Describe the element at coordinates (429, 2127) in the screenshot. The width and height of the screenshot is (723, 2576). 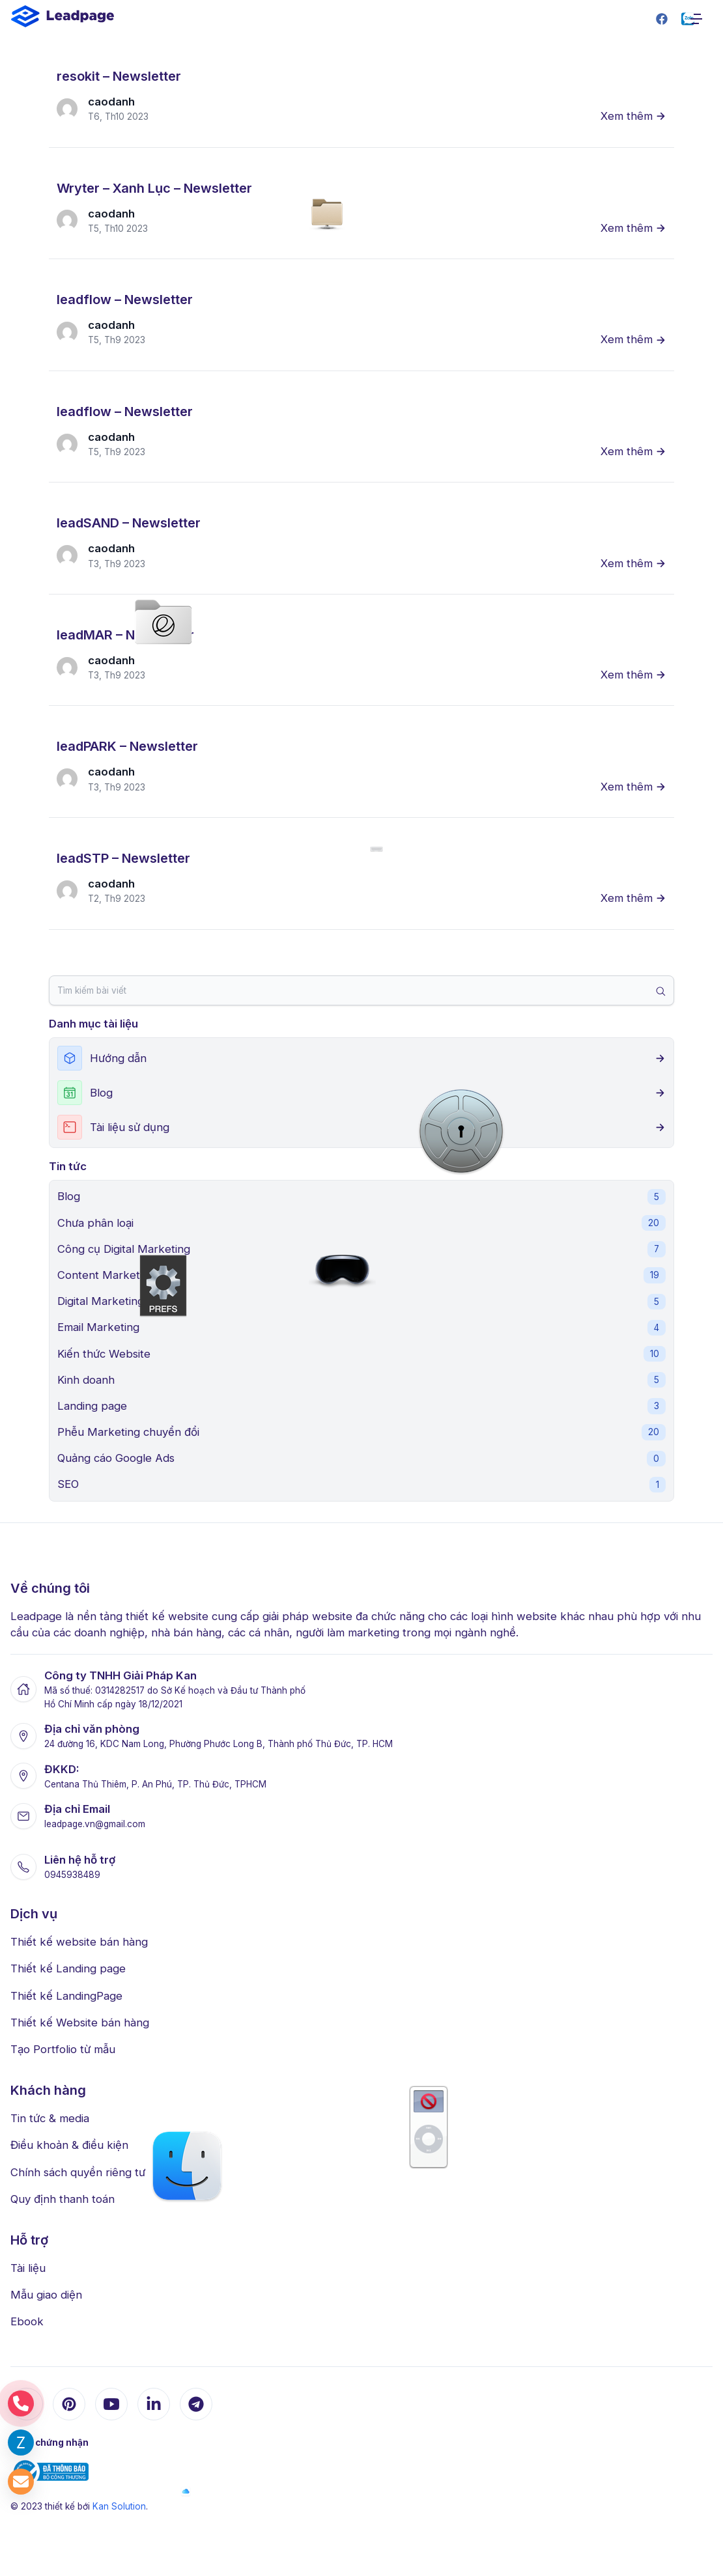
I see `iPod nano device (white) with sync or connection error` at that location.